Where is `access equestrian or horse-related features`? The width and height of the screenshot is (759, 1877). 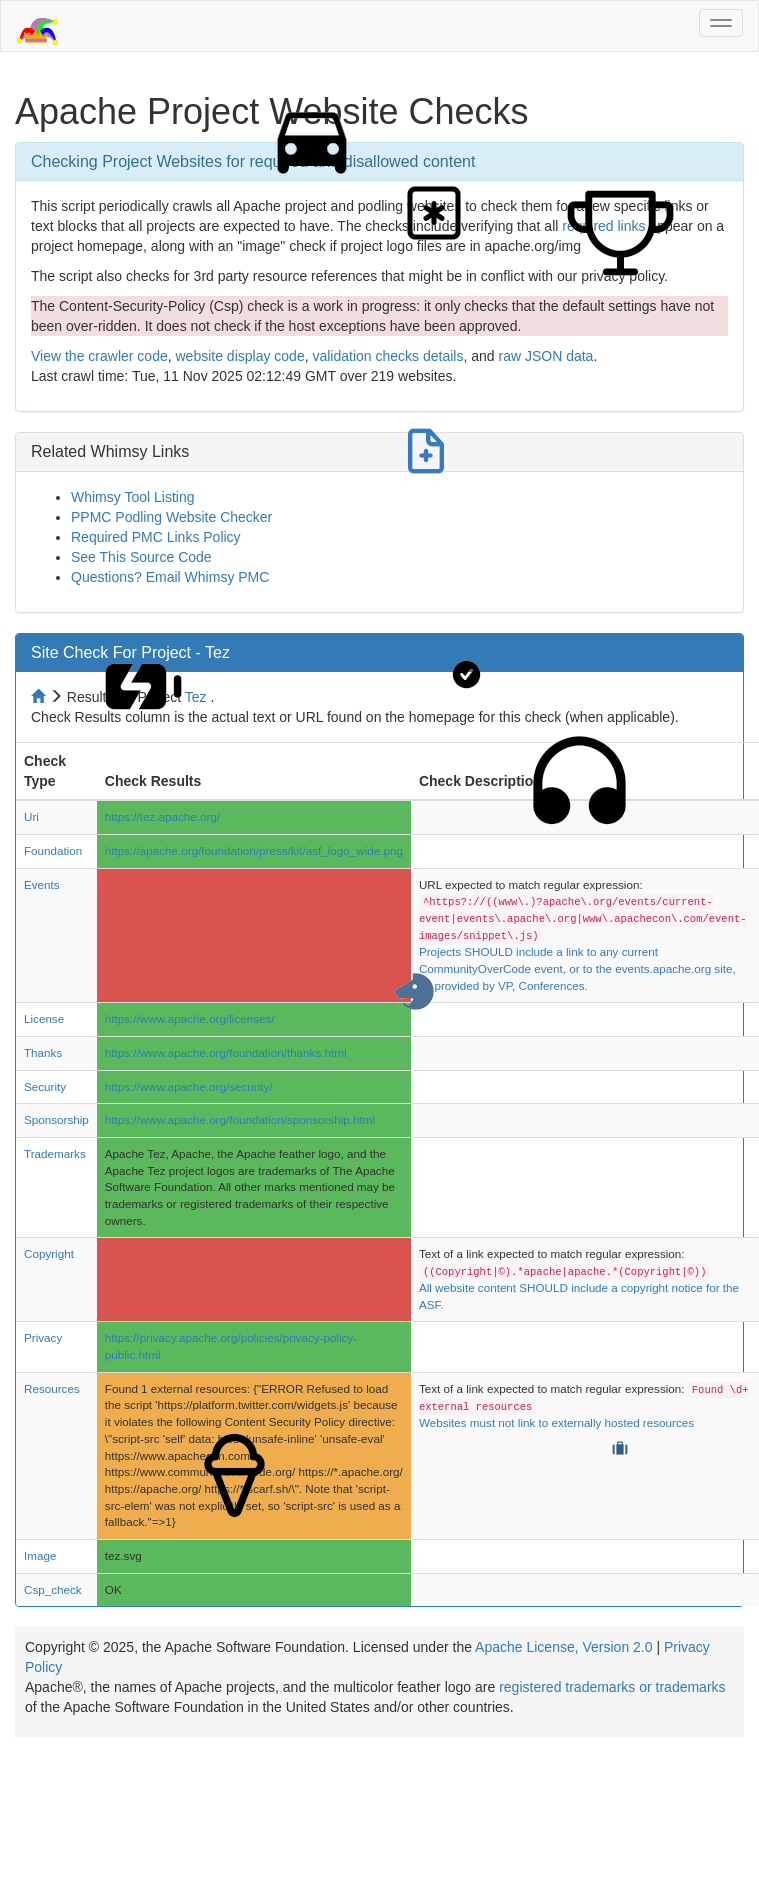
access equestrian or horse-related features is located at coordinates (415, 991).